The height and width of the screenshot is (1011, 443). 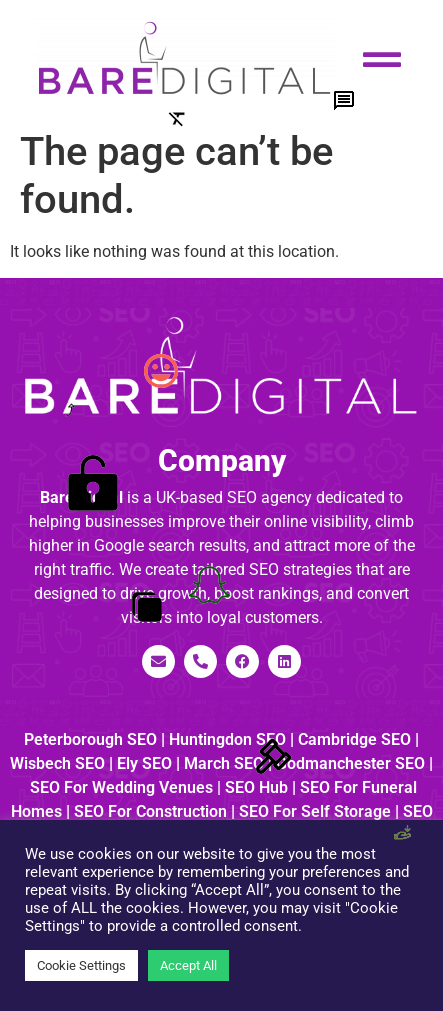 I want to click on navigate back and up in a menu hierarchy, so click(x=70, y=410).